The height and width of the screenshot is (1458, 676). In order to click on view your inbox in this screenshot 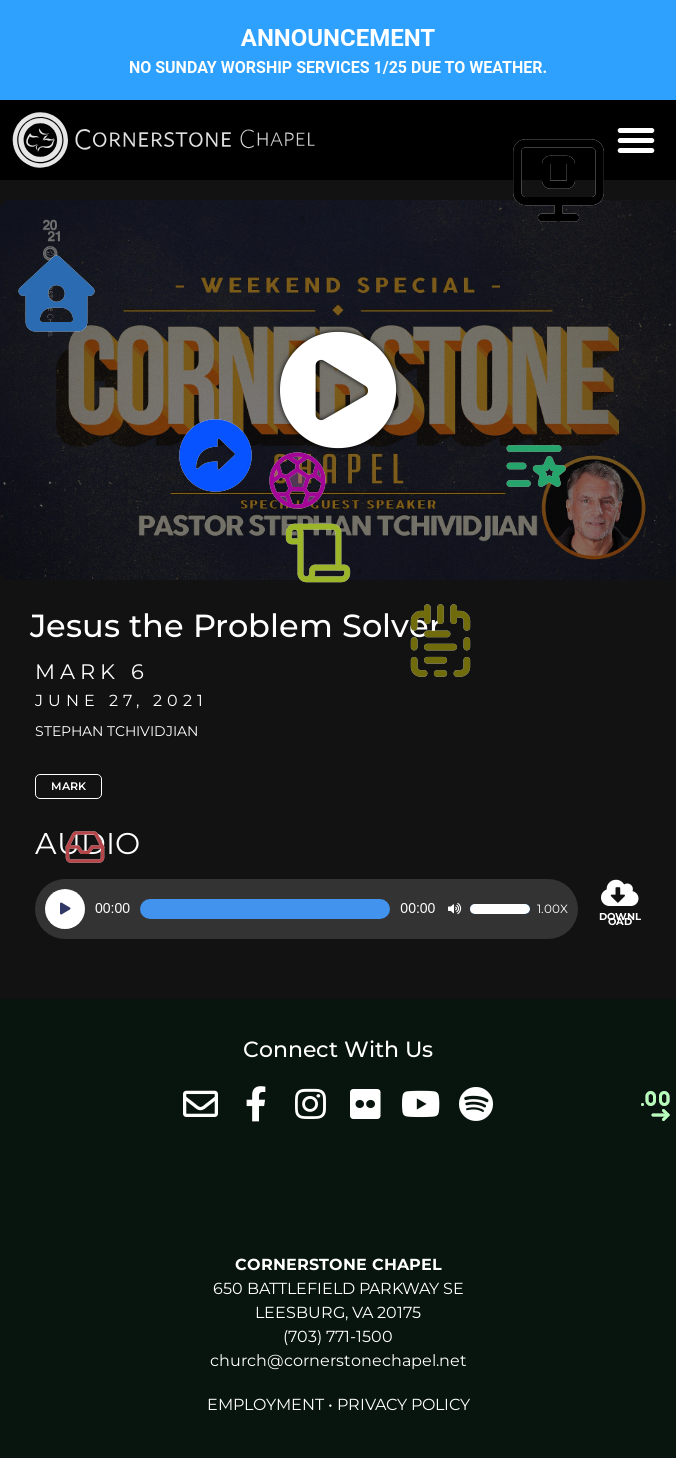, I will do `click(85, 847)`.